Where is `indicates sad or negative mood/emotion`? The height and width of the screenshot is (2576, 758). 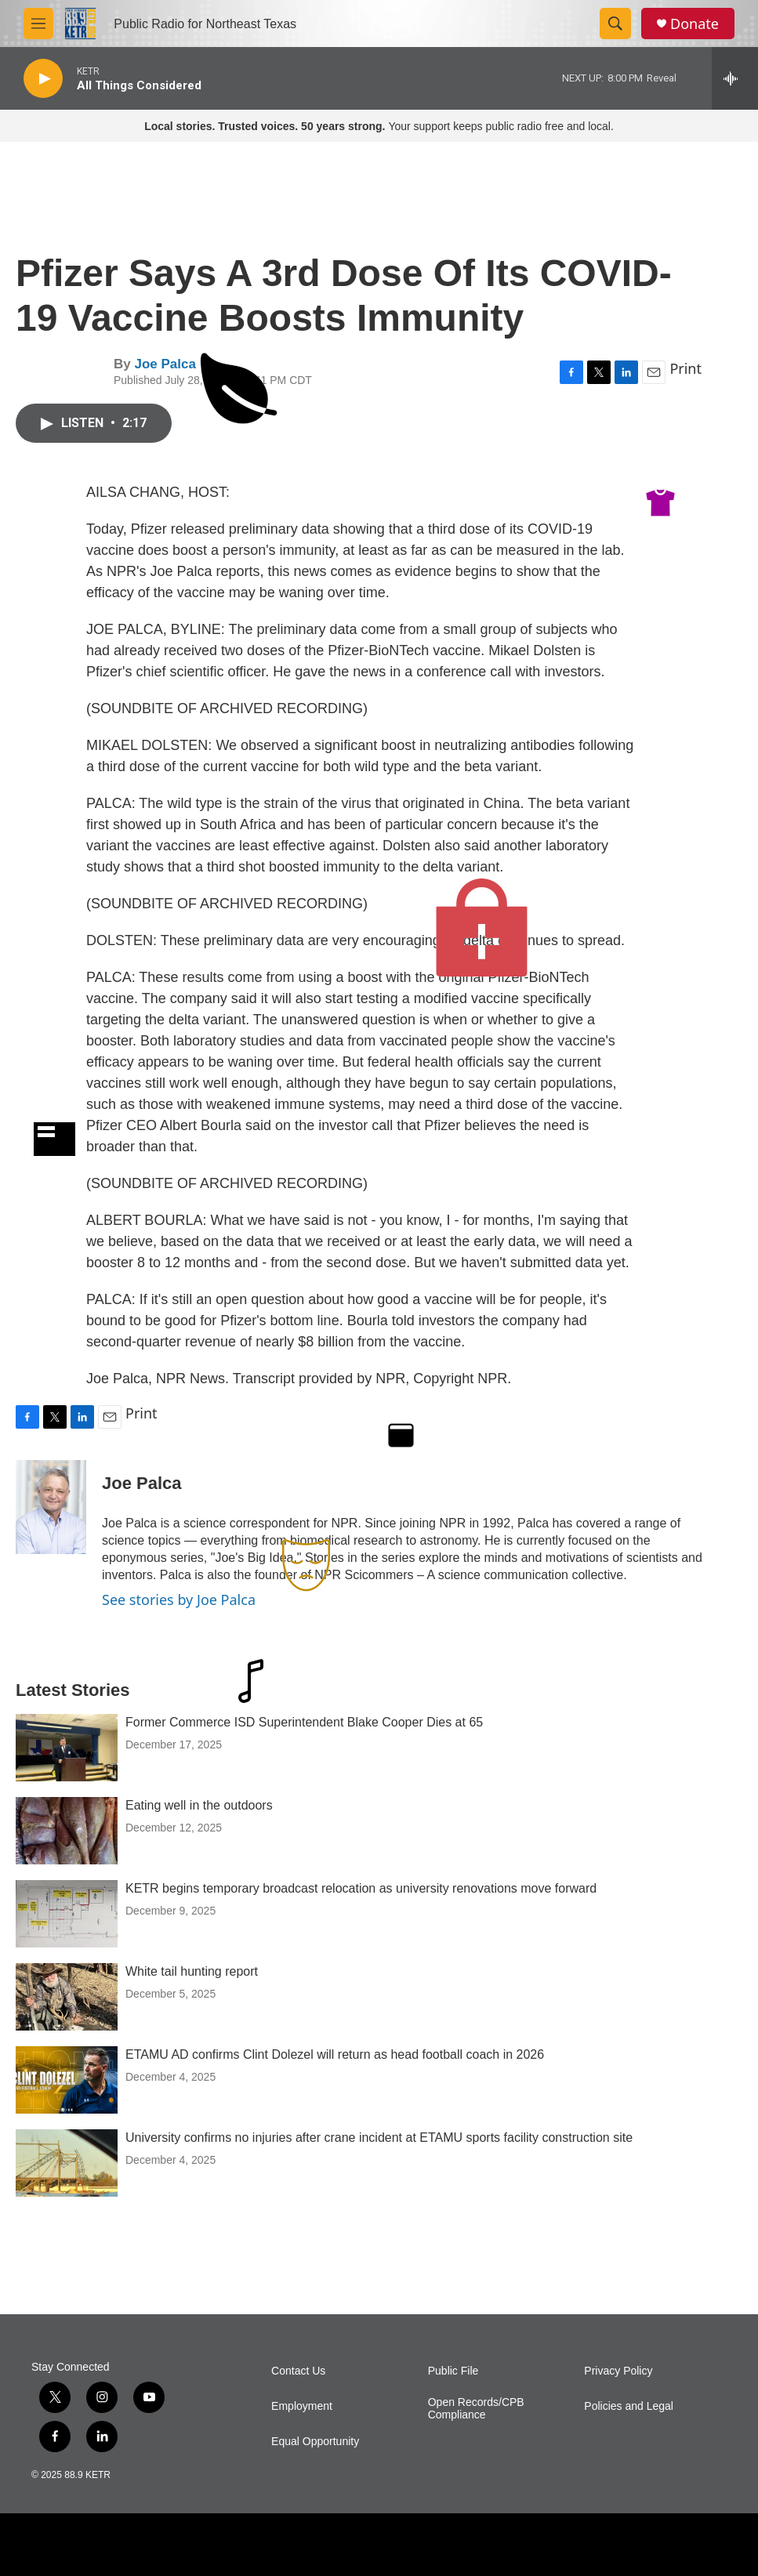
indicates sad or negative mood/emotion is located at coordinates (306, 1563).